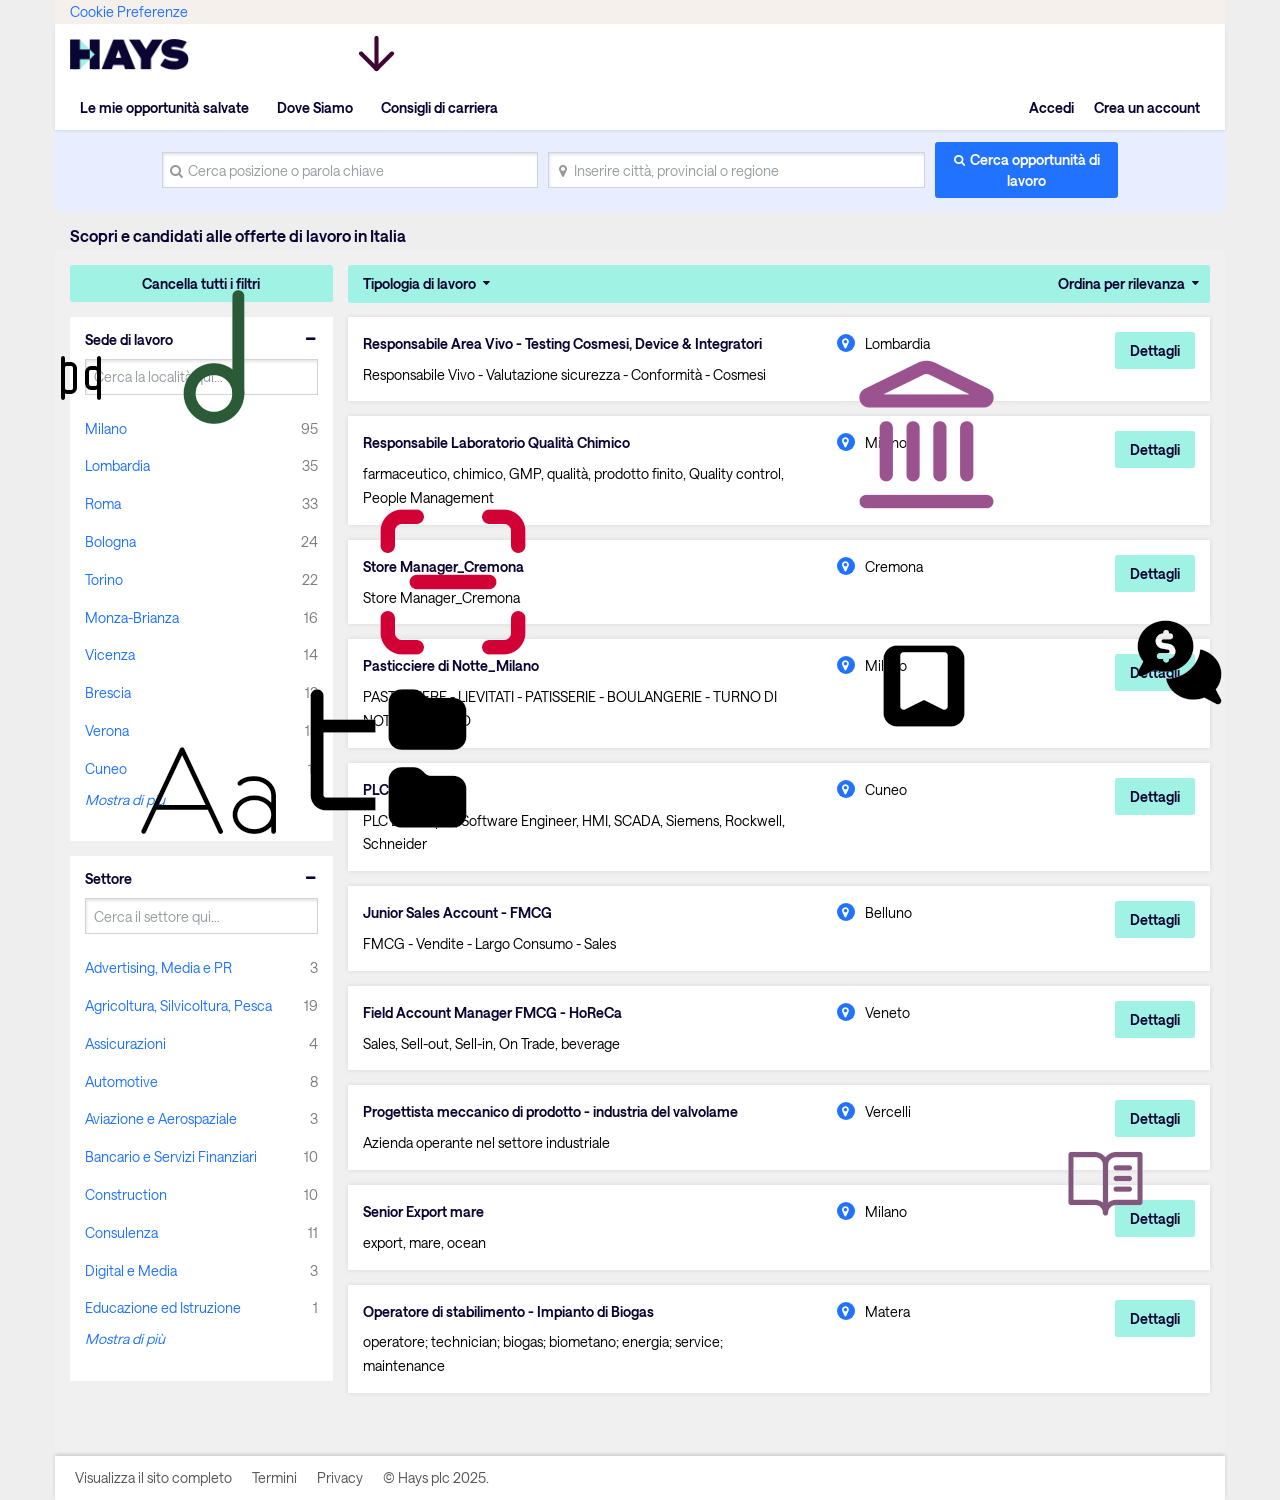  I want to click on save or bookmark this item, so click(924, 686).